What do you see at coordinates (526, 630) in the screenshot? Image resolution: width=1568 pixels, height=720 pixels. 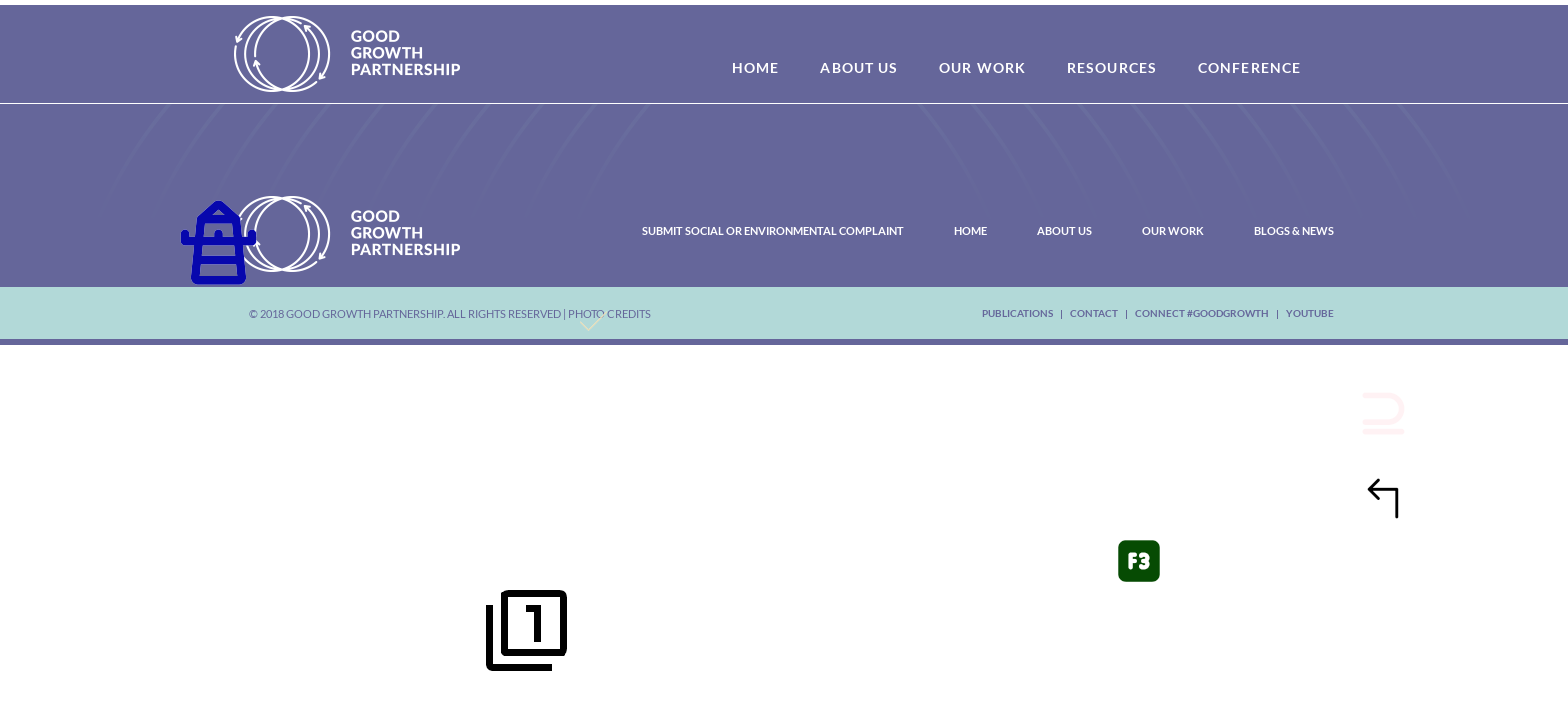 I see `indicates the first item in a numbered sequence` at bounding box center [526, 630].